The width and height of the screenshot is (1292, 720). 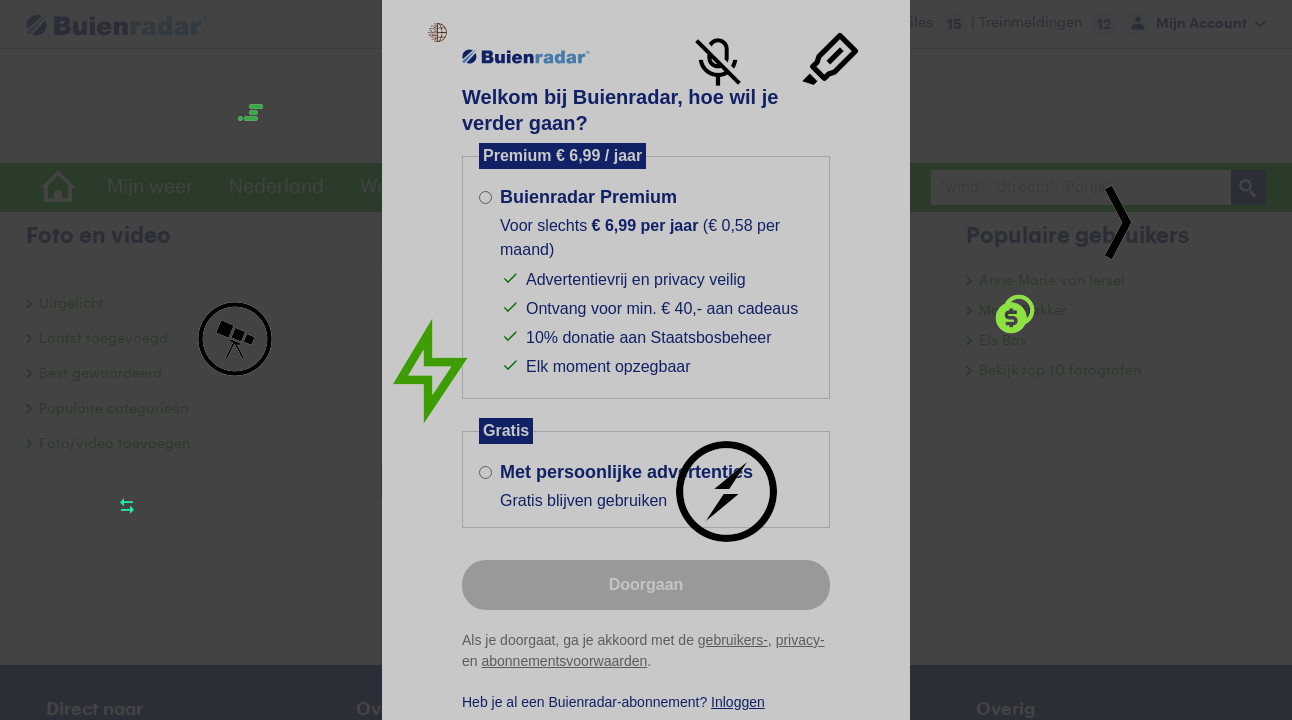 I want to click on open CircuitVerse digital circuit simulator, so click(x=437, y=32).